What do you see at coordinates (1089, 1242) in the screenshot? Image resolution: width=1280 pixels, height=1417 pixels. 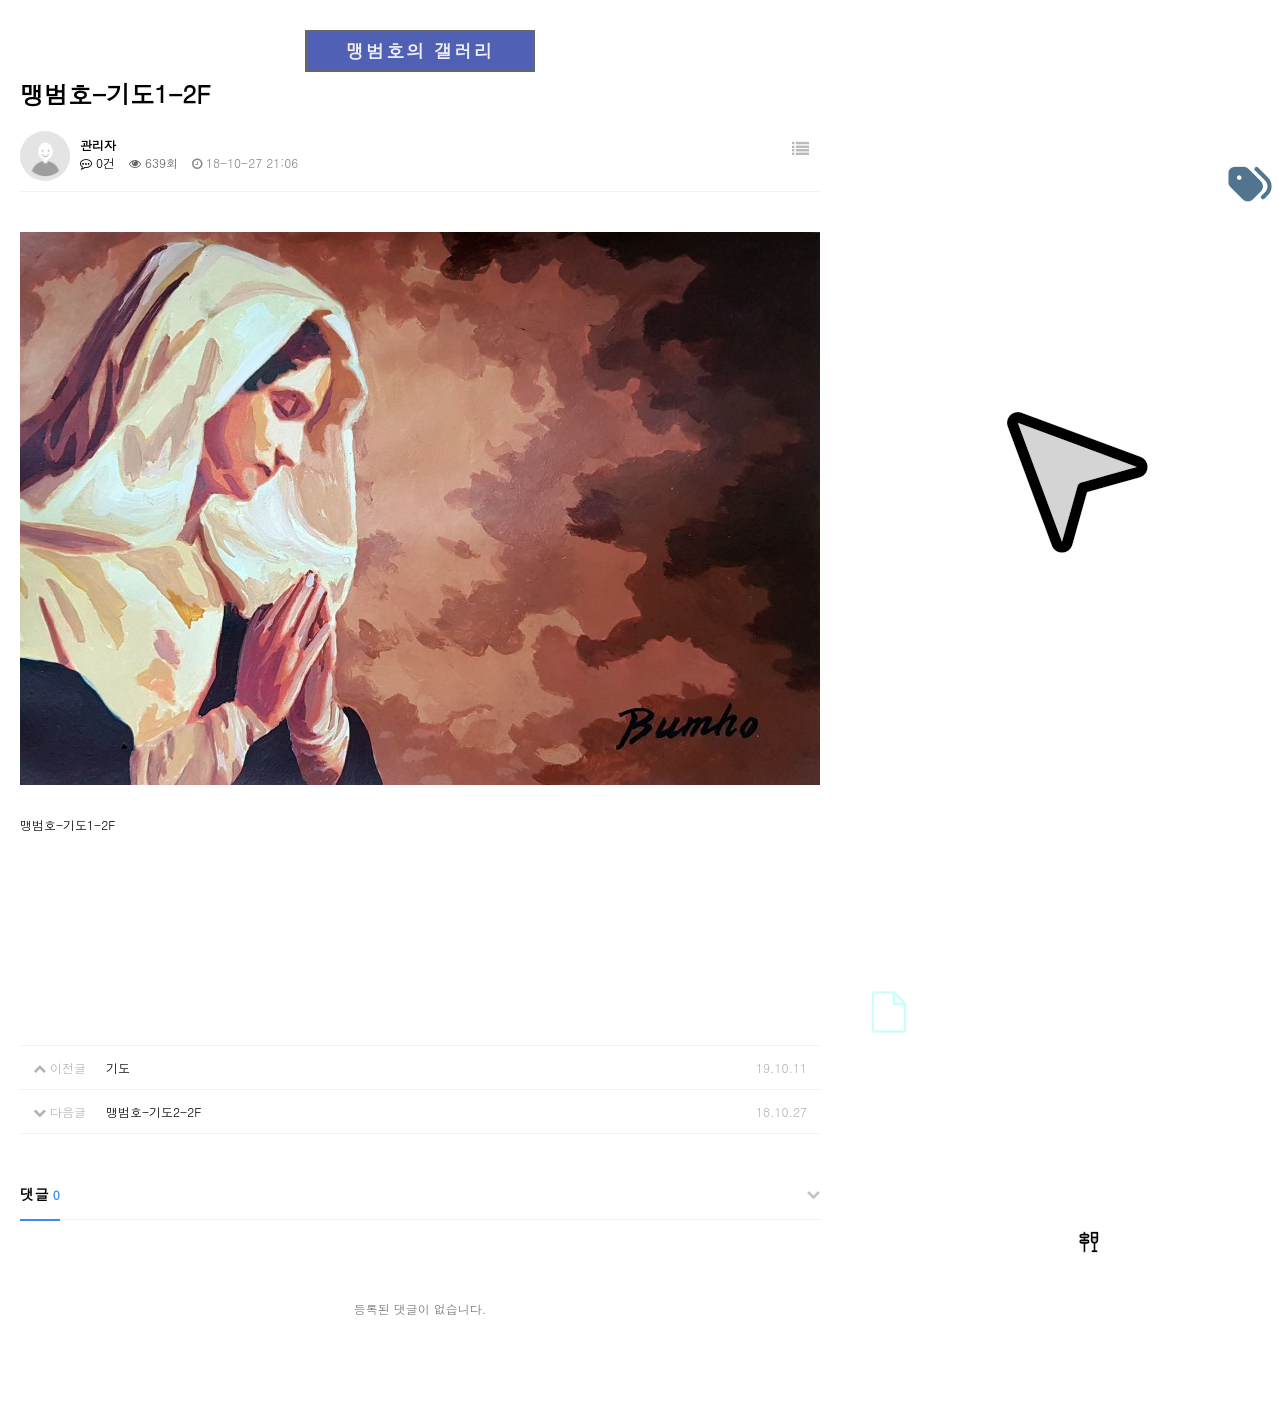 I see `browse tapas or small plates menu` at bounding box center [1089, 1242].